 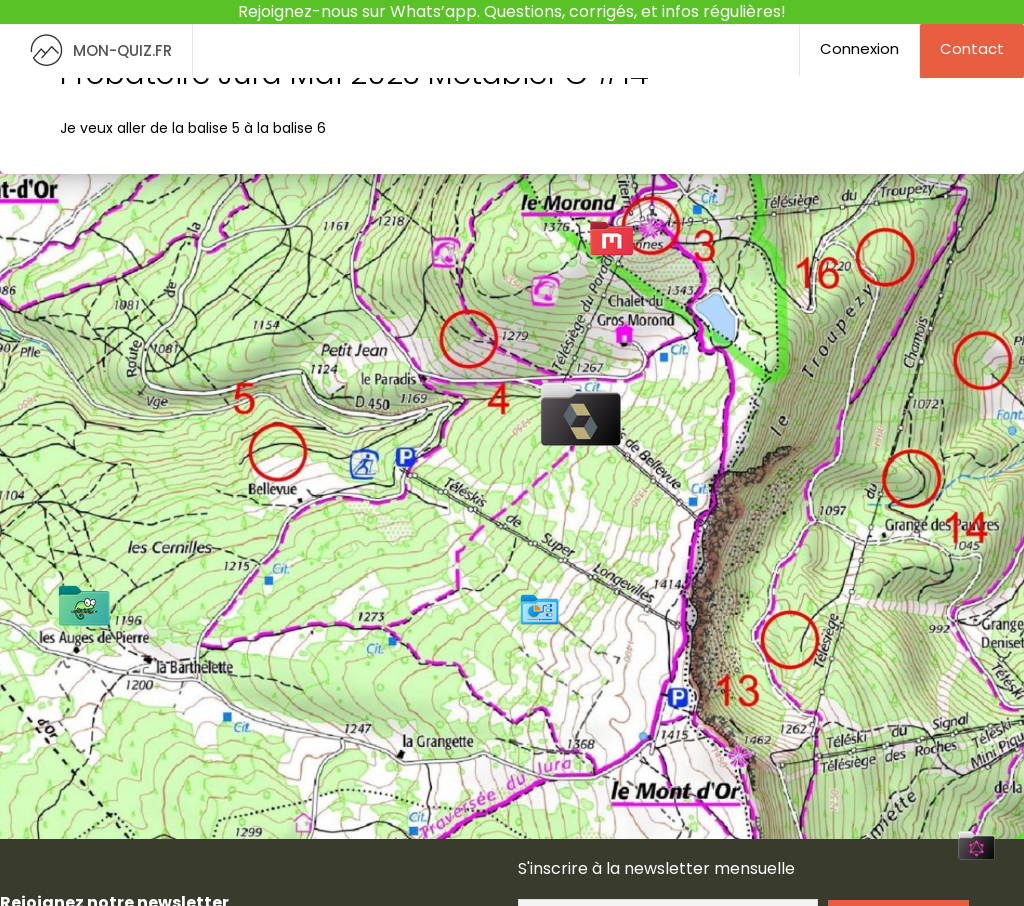 I want to click on open control panel settings folder, so click(x=539, y=610).